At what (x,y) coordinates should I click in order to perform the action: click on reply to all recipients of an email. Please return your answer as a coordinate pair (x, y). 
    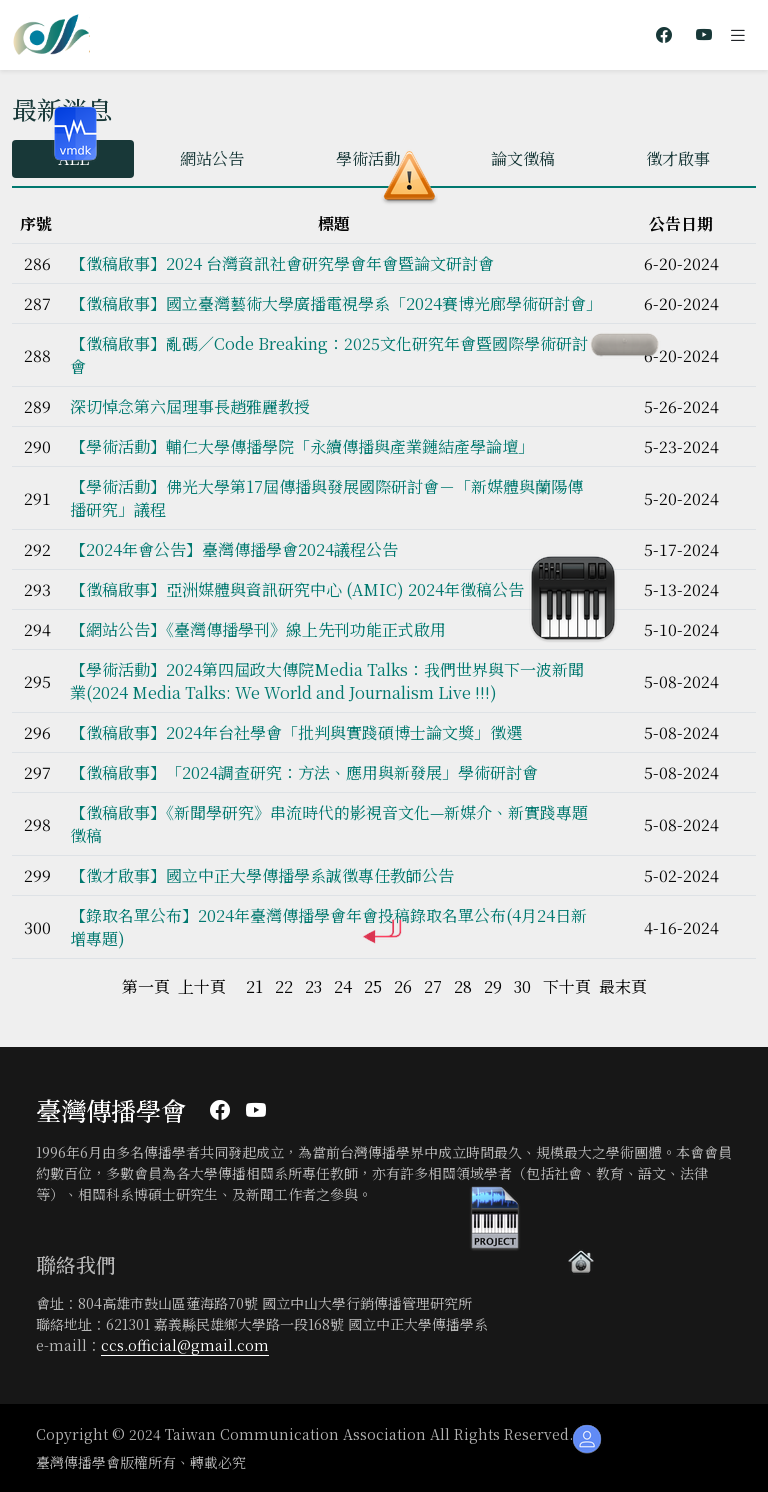
    Looking at the image, I should click on (381, 928).